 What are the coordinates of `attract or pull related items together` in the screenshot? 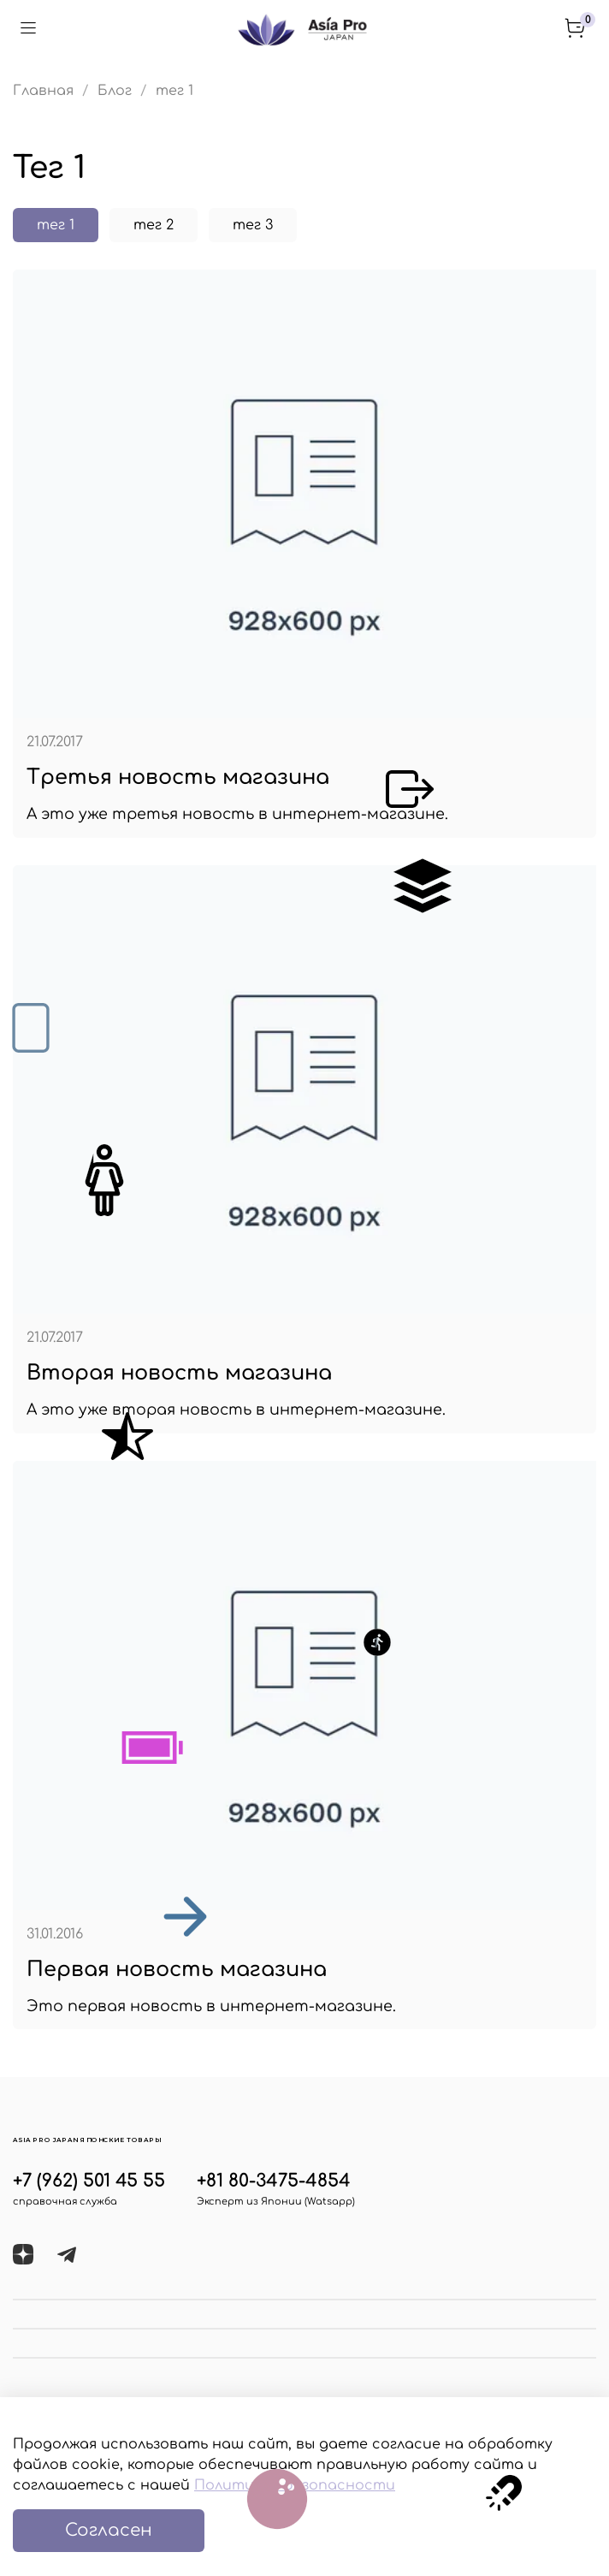 It's located at (504, 2492).